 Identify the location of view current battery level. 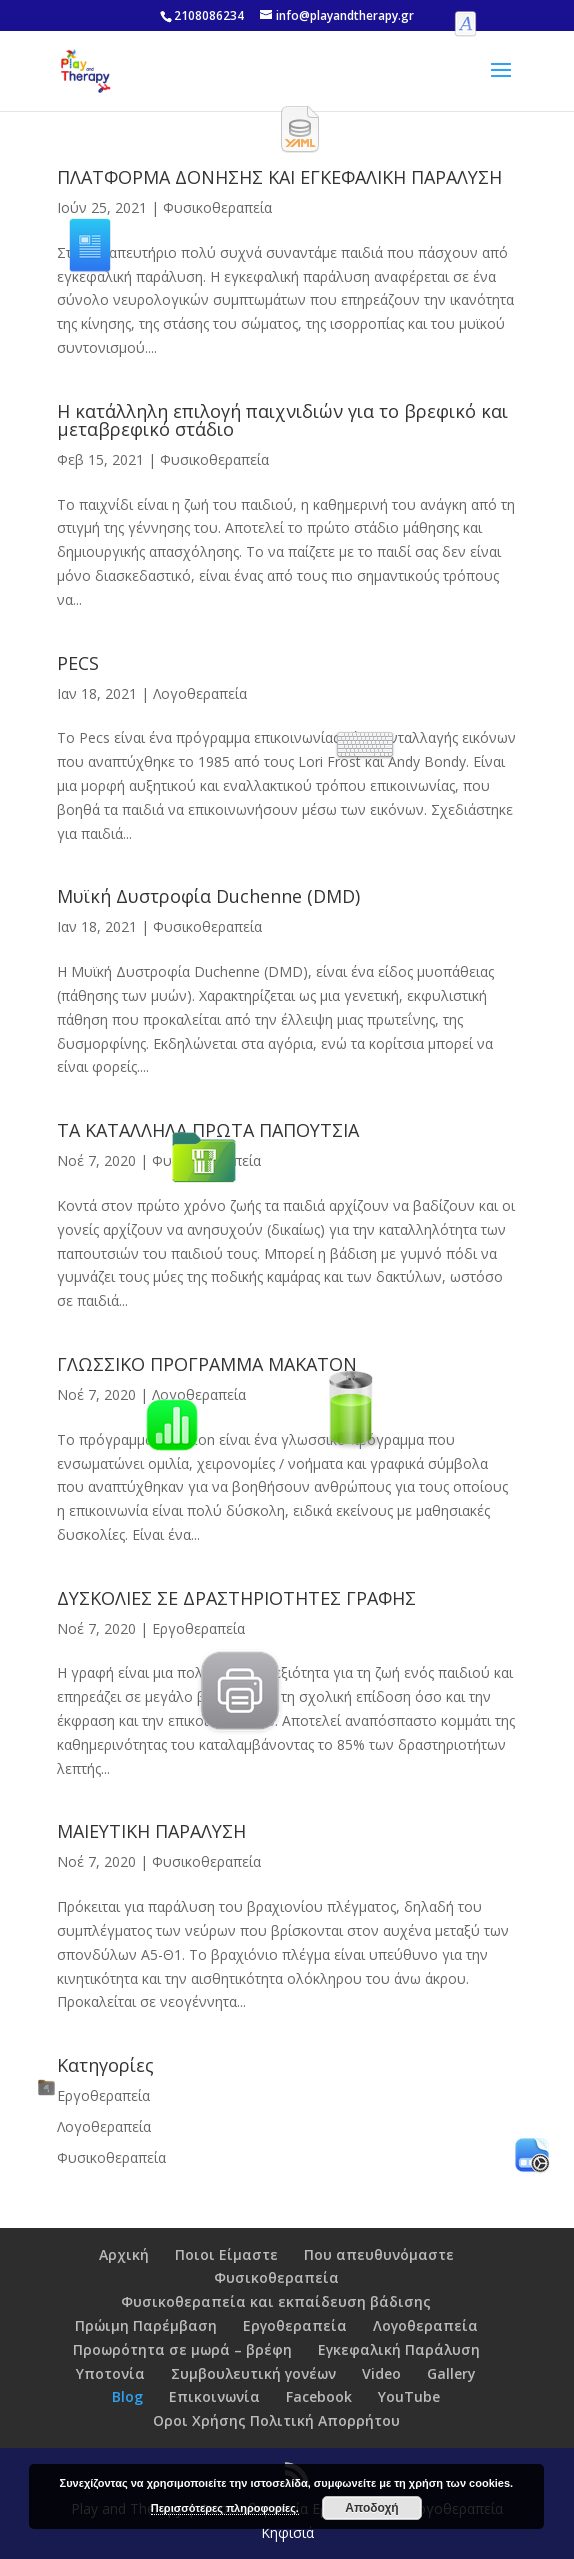
(351, 1408).